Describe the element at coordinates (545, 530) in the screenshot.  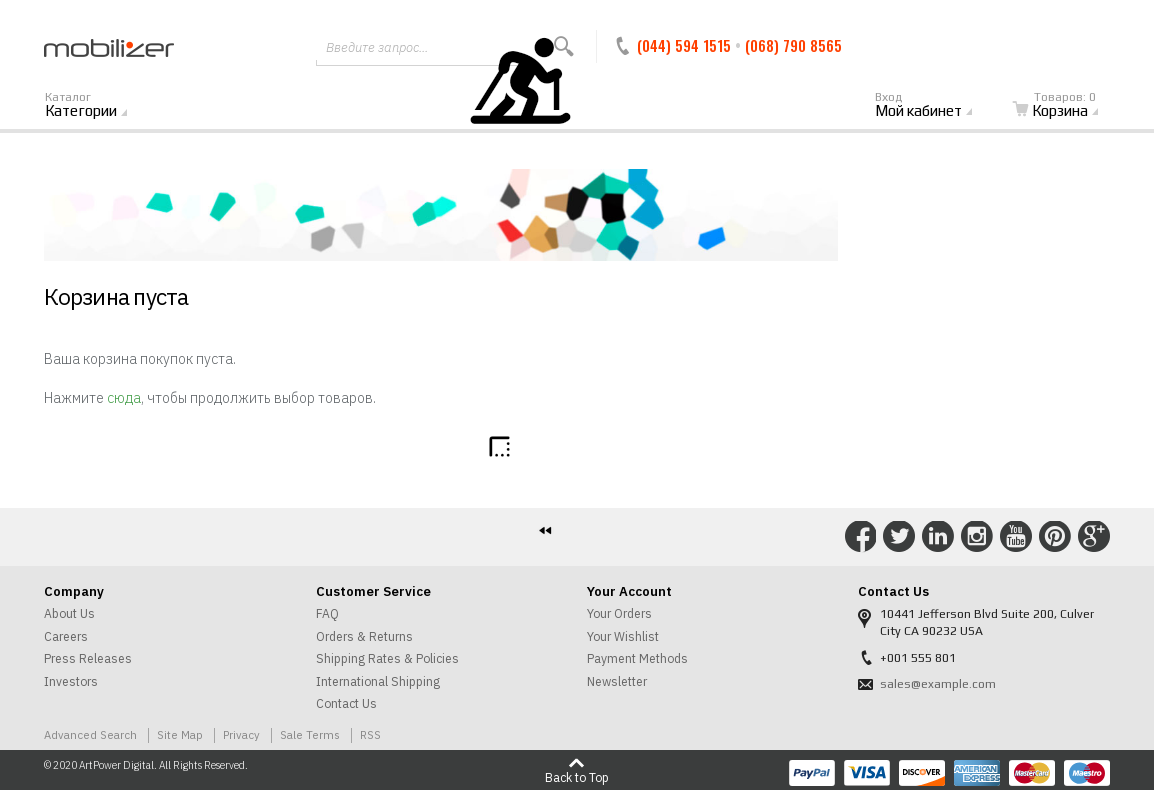
I see `rewind media content quickly` at that location.